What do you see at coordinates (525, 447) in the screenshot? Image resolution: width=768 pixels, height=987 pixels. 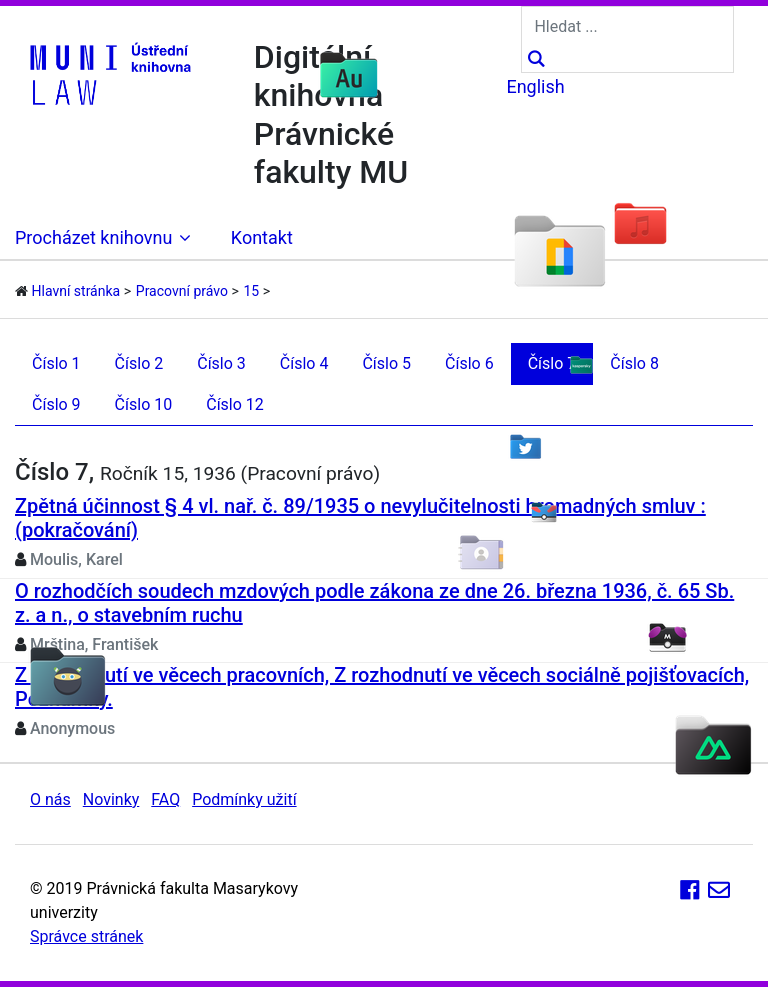 I see `open folder containing Twitter-related files` at bounding box center [525, 447].